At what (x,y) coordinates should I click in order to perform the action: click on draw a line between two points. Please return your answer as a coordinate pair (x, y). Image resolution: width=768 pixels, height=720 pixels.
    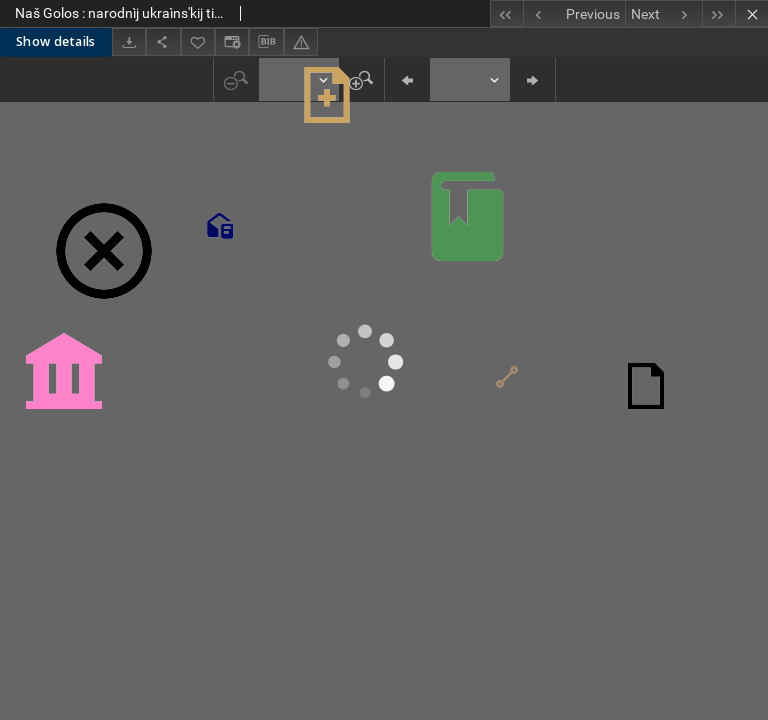
    Looking at the image, I should click on (507, 377).